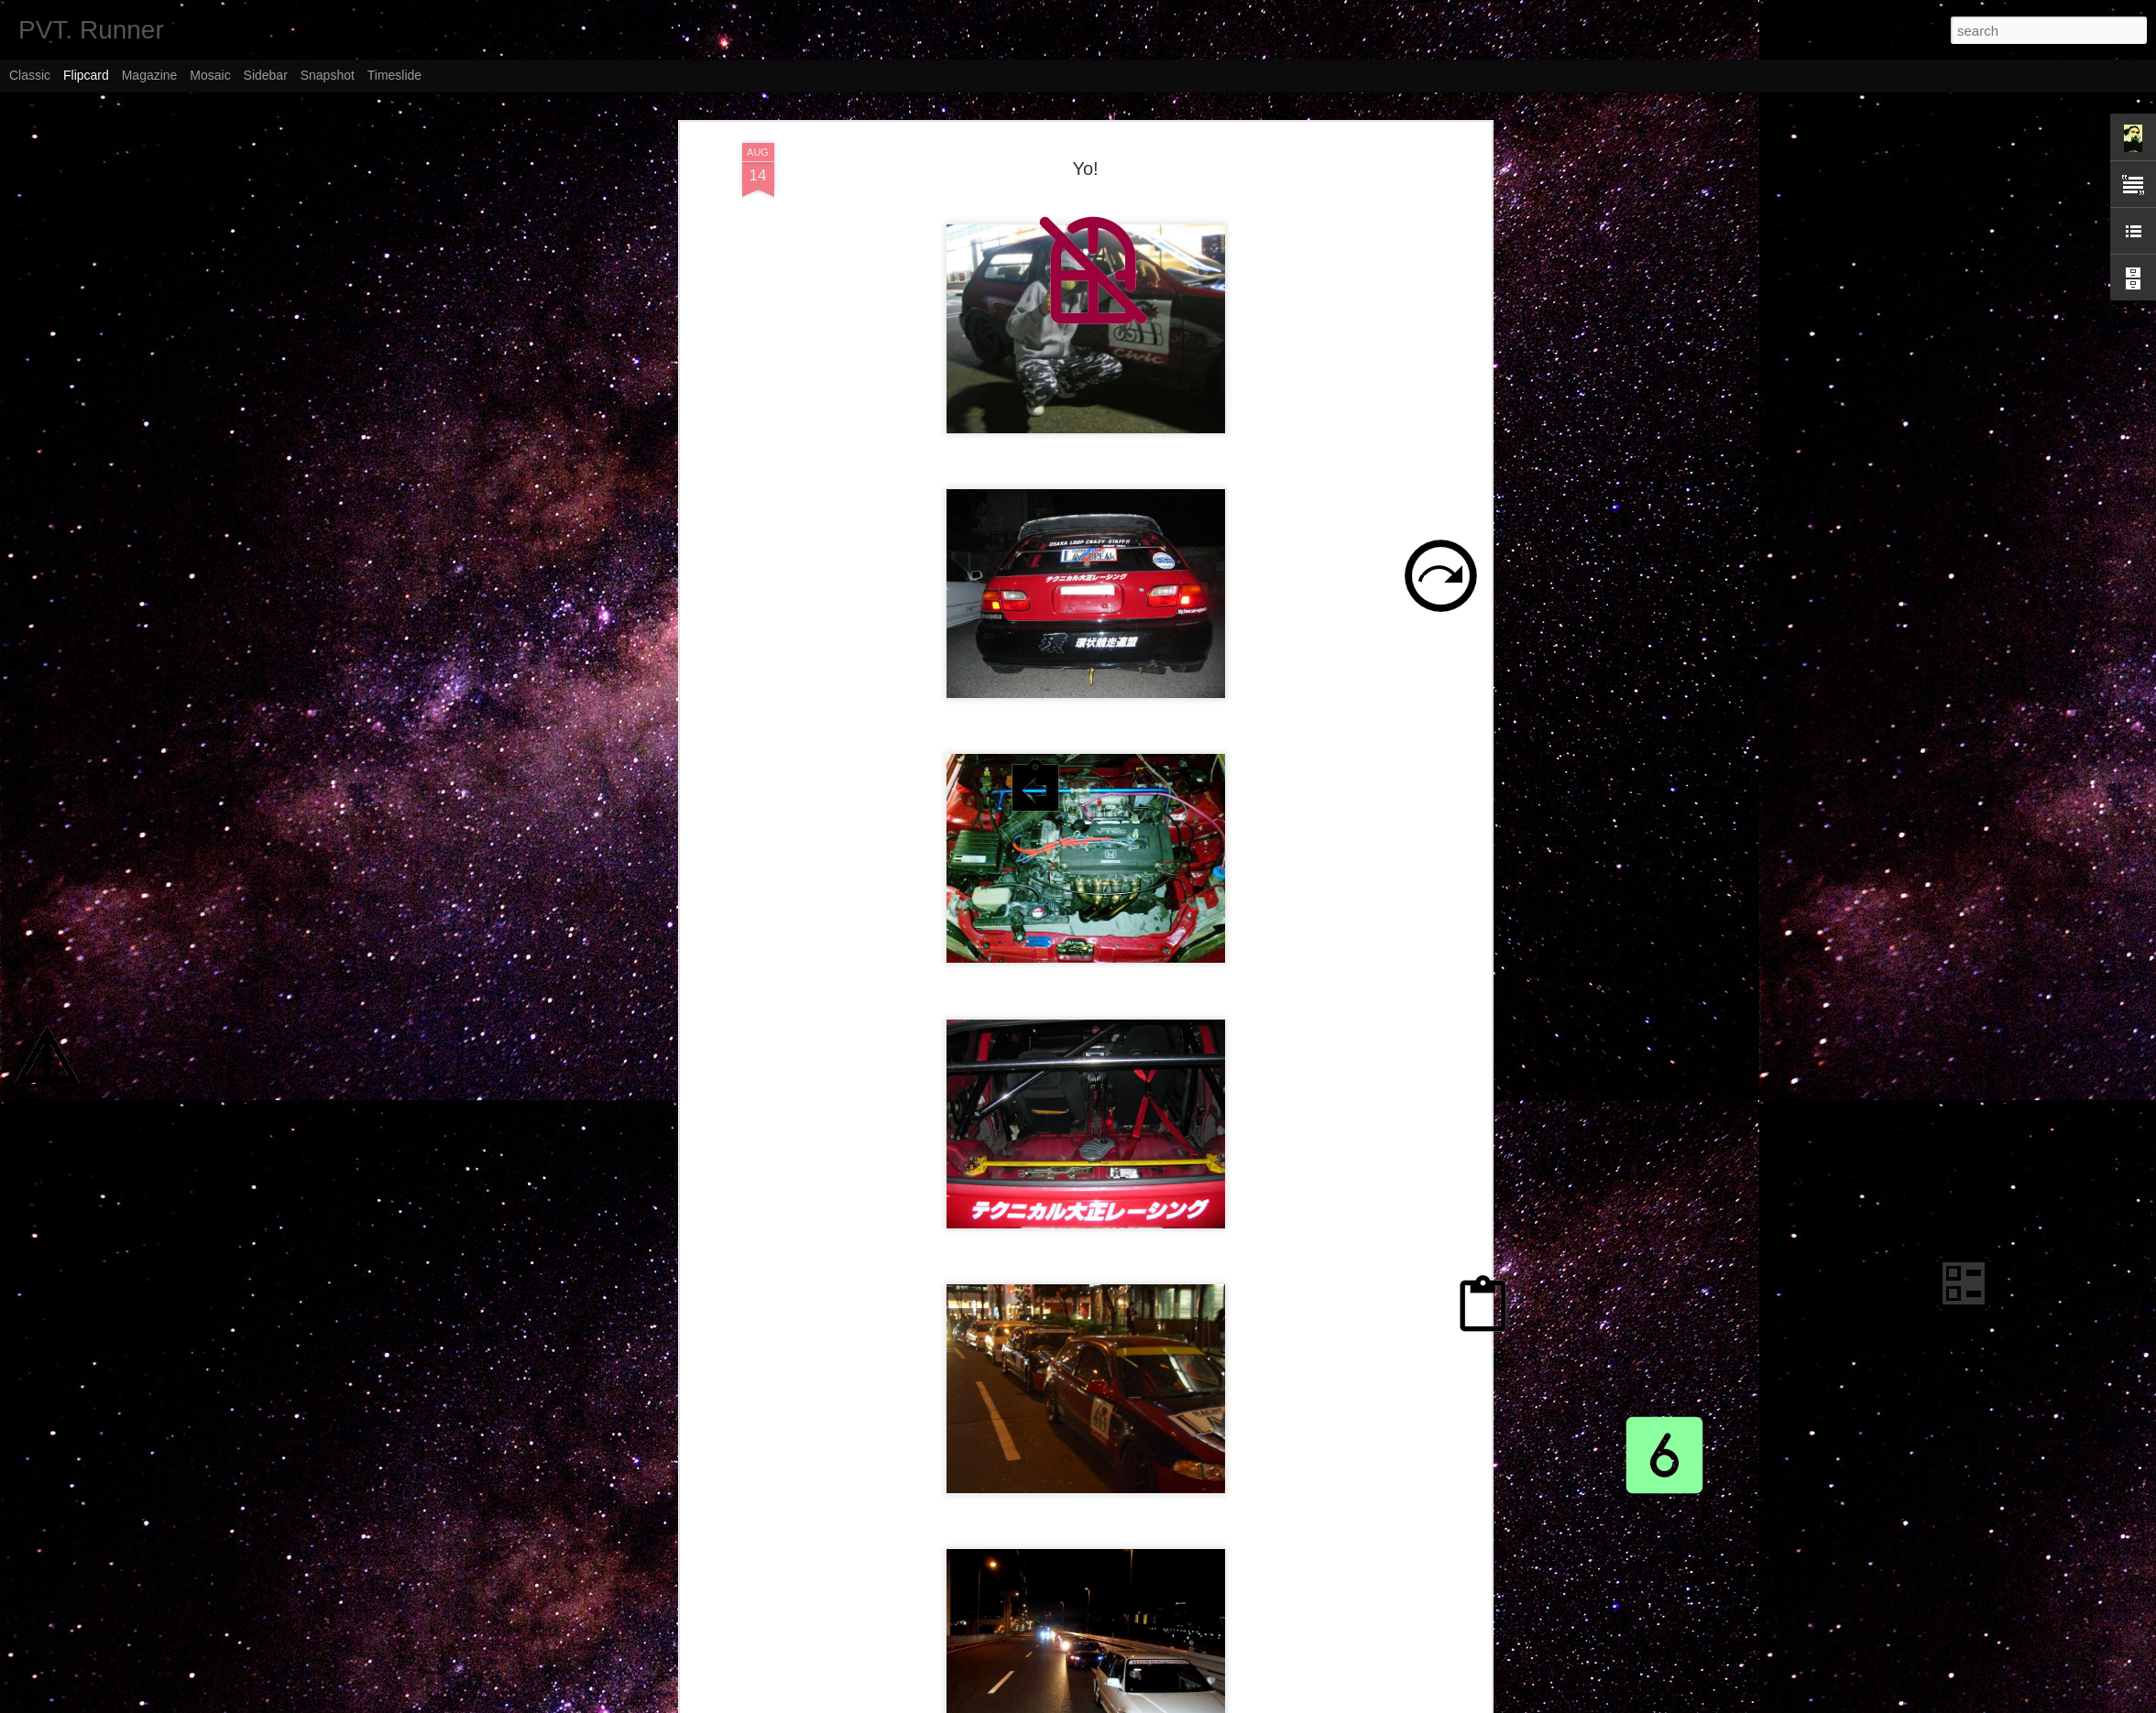 The width and height of the screenshot is (2156, 1713). What do you see at coordinates (1483, 1305) in the screenshot?
I see `paste content from clipboard` at bounding box center [1483, 1305].